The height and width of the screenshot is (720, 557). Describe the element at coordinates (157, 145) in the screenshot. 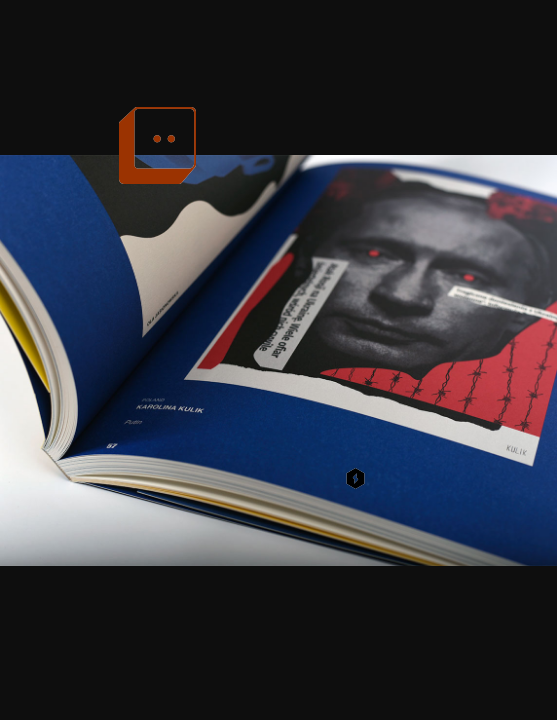

I see `BentoML platform logo` at that location.